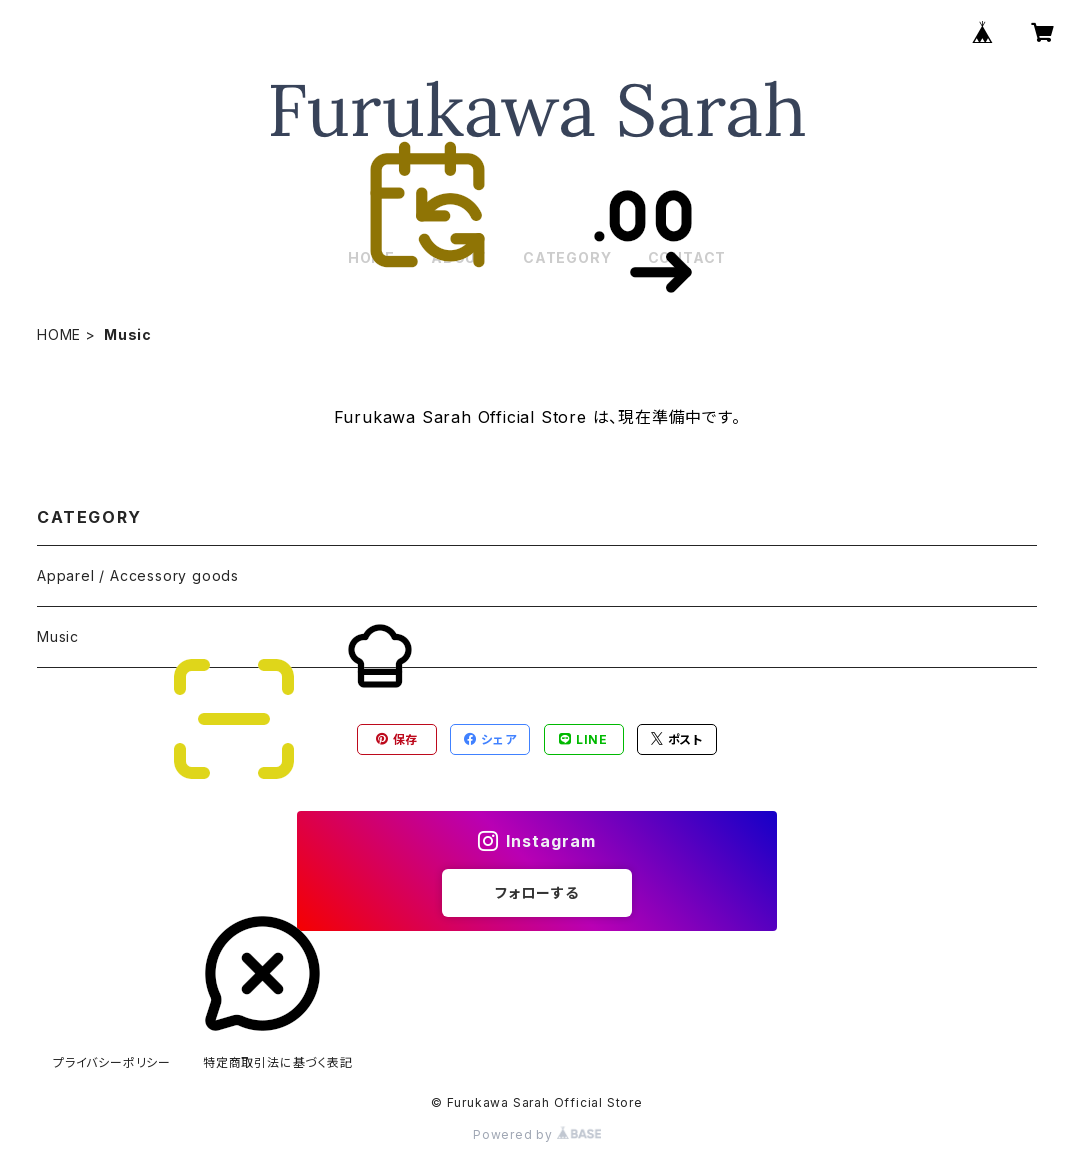 Image resolution: width=1074 pixels, height=1171 pixels. What do you see at coordinates (645, 241) in the screenshot?
I see `move decimal places to the right` at bounding box center [645, 241].